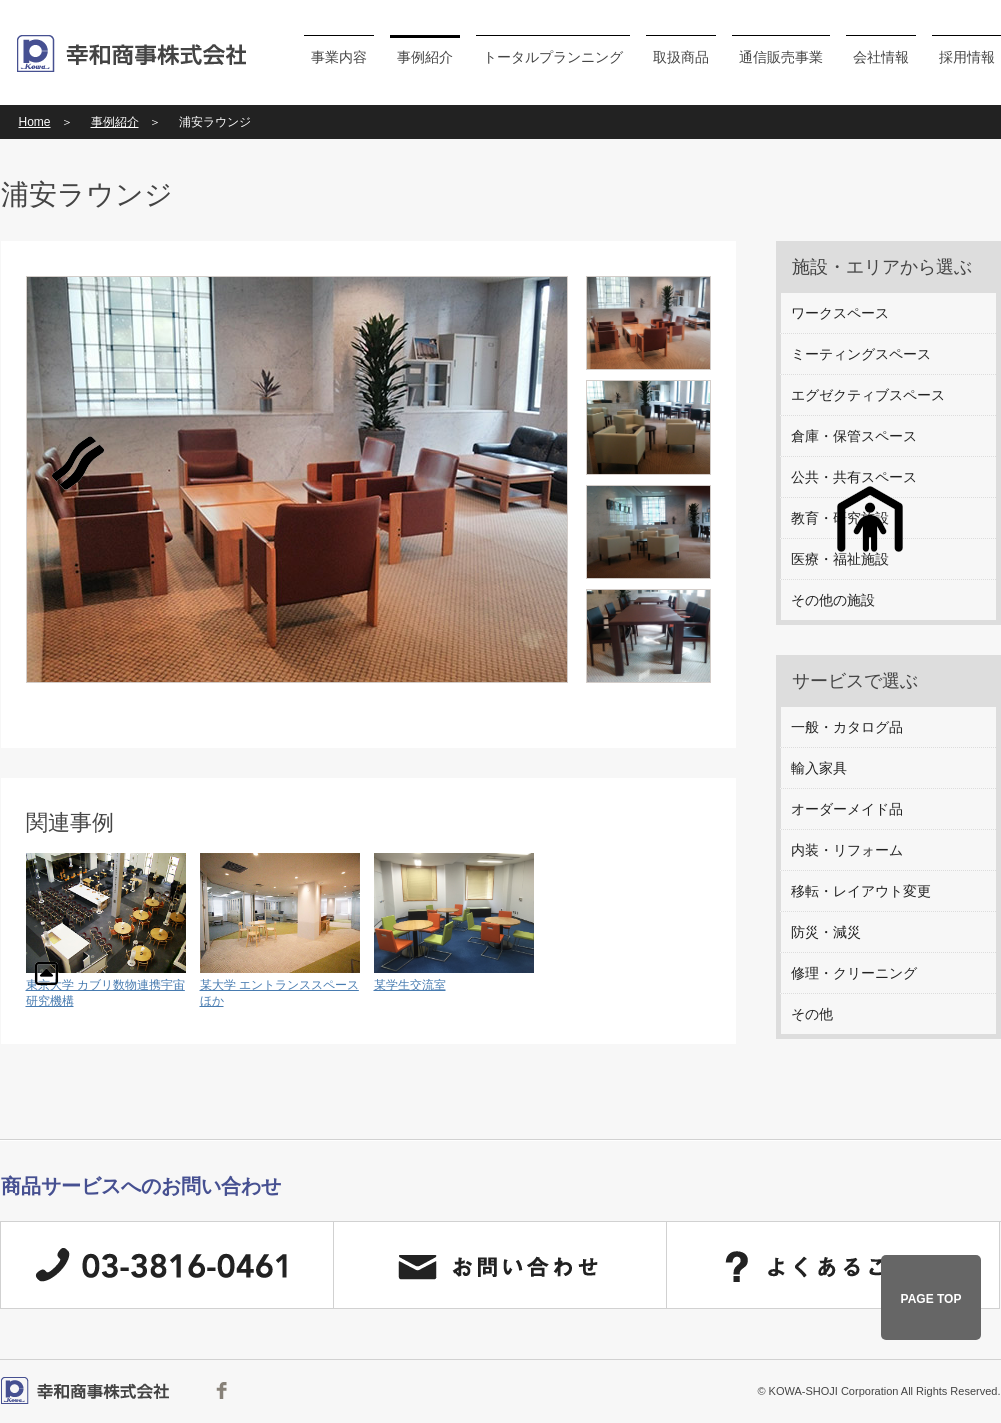 Image resolution: width=1001 pixels, height=1423 pixels. What do you see at coordinates (46, 973) in the screenshot?
I see `expand or collapse a section upward` at bounding box center [46, 973].